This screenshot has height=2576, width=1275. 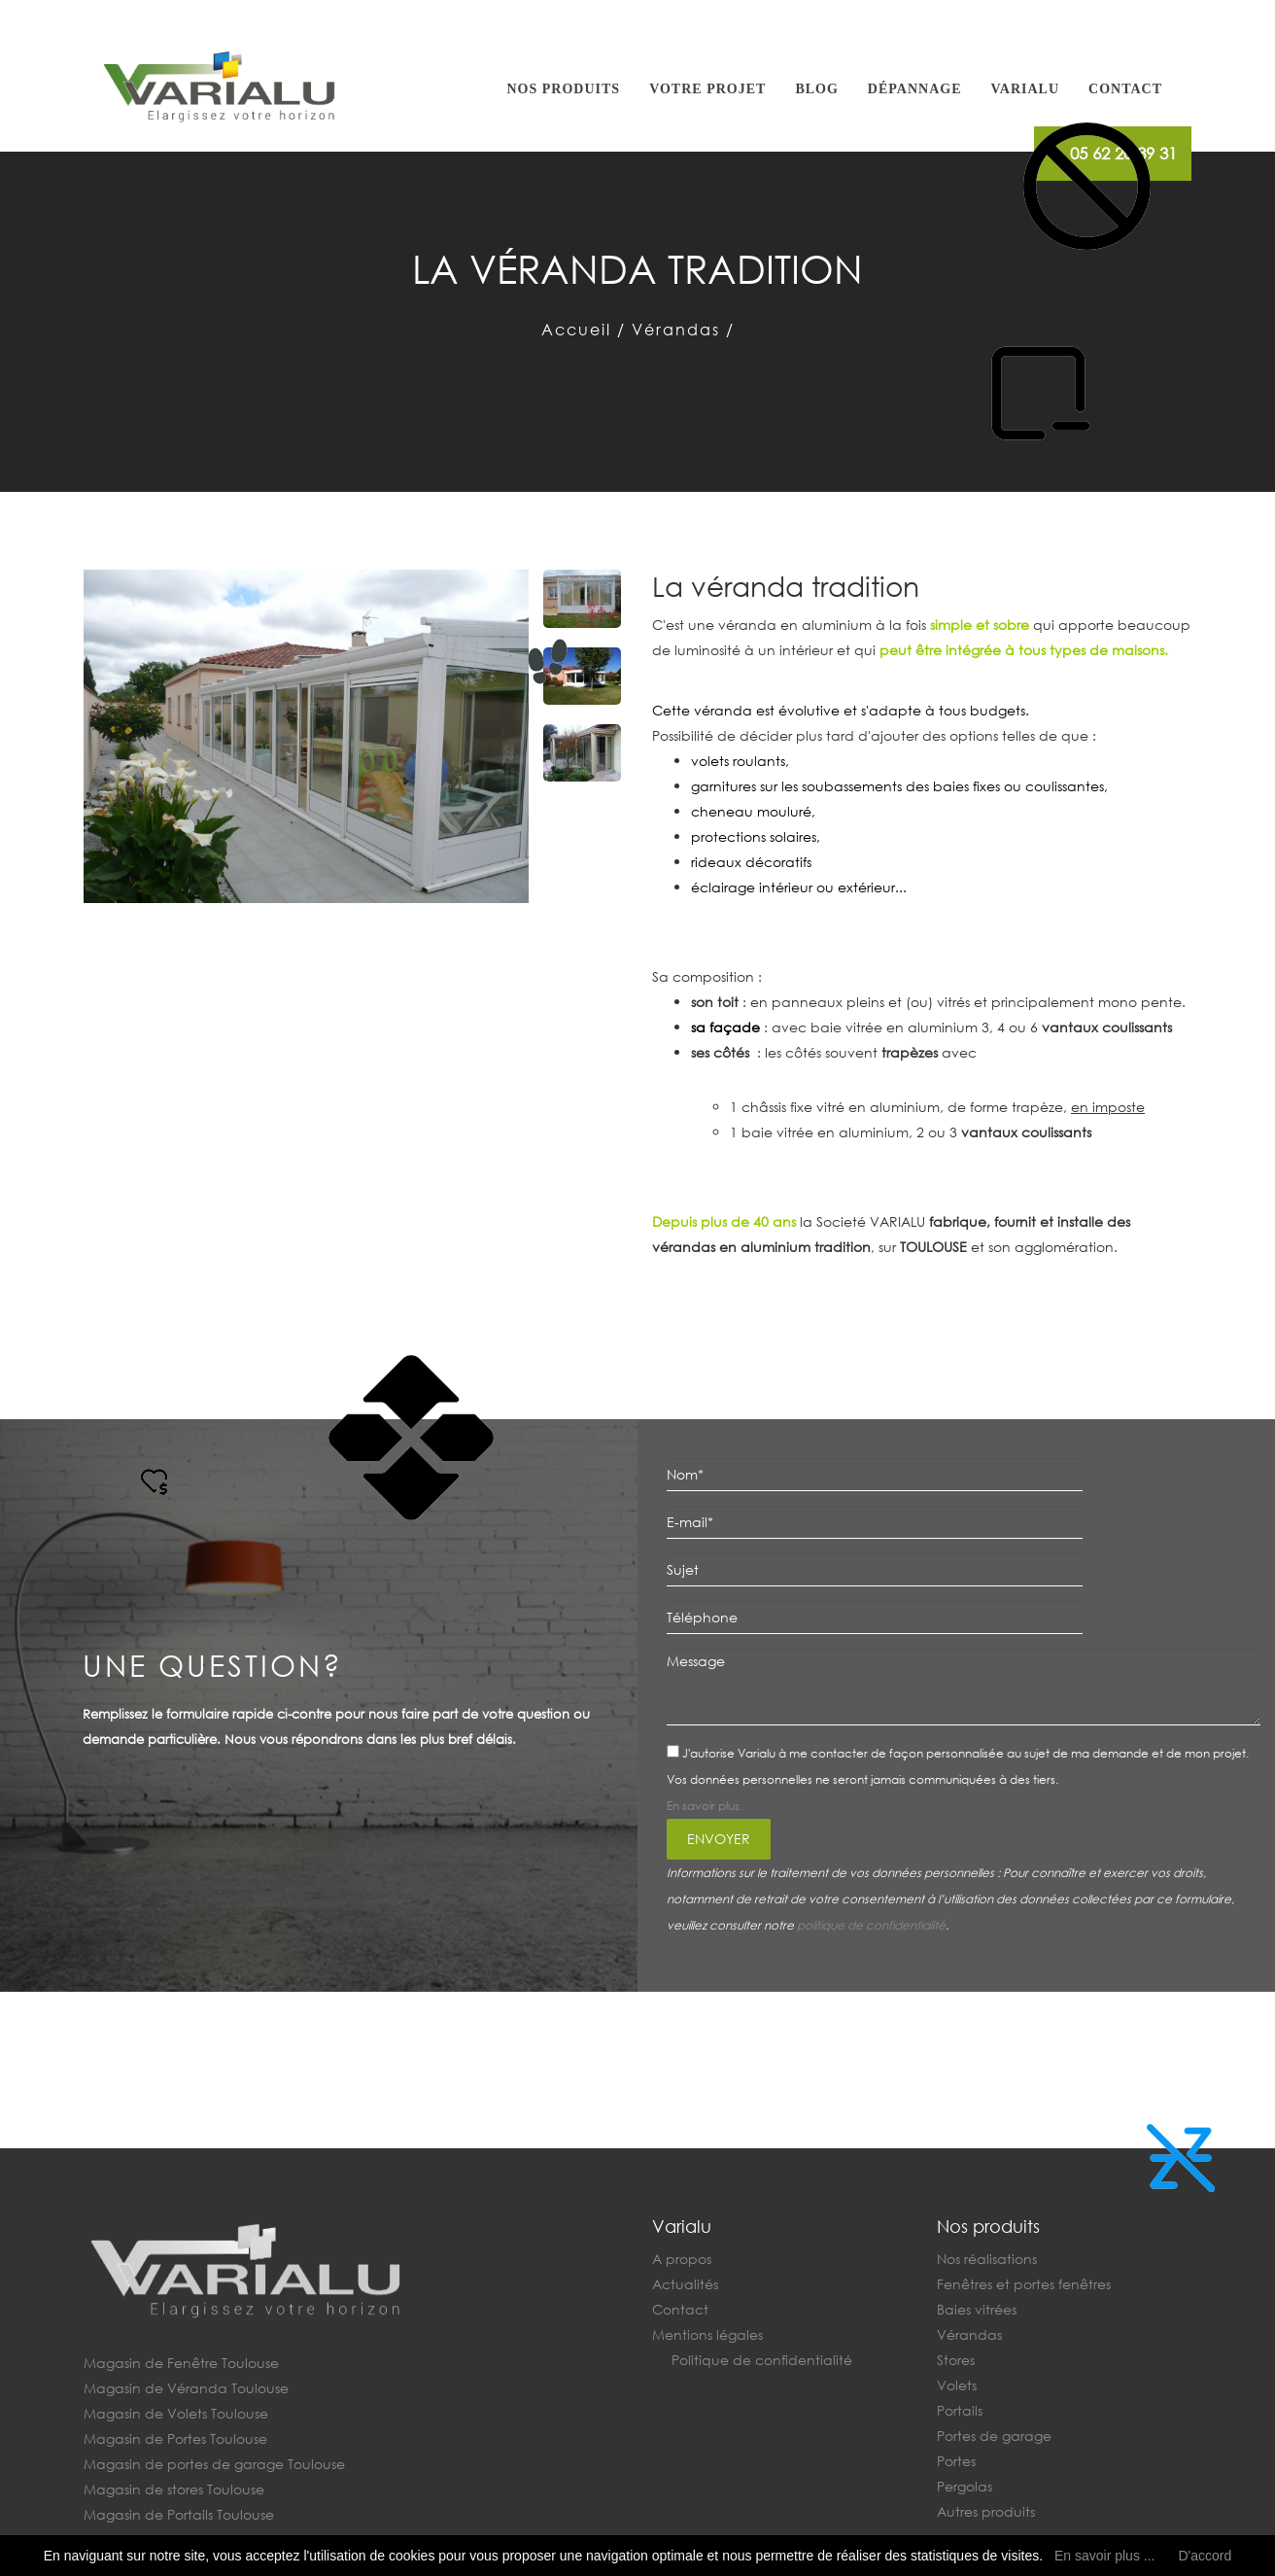 What do you see at coordinates (547, 661) in the screenshot?
I see `track your steps or walking activity` at bounding box center [547, 661].